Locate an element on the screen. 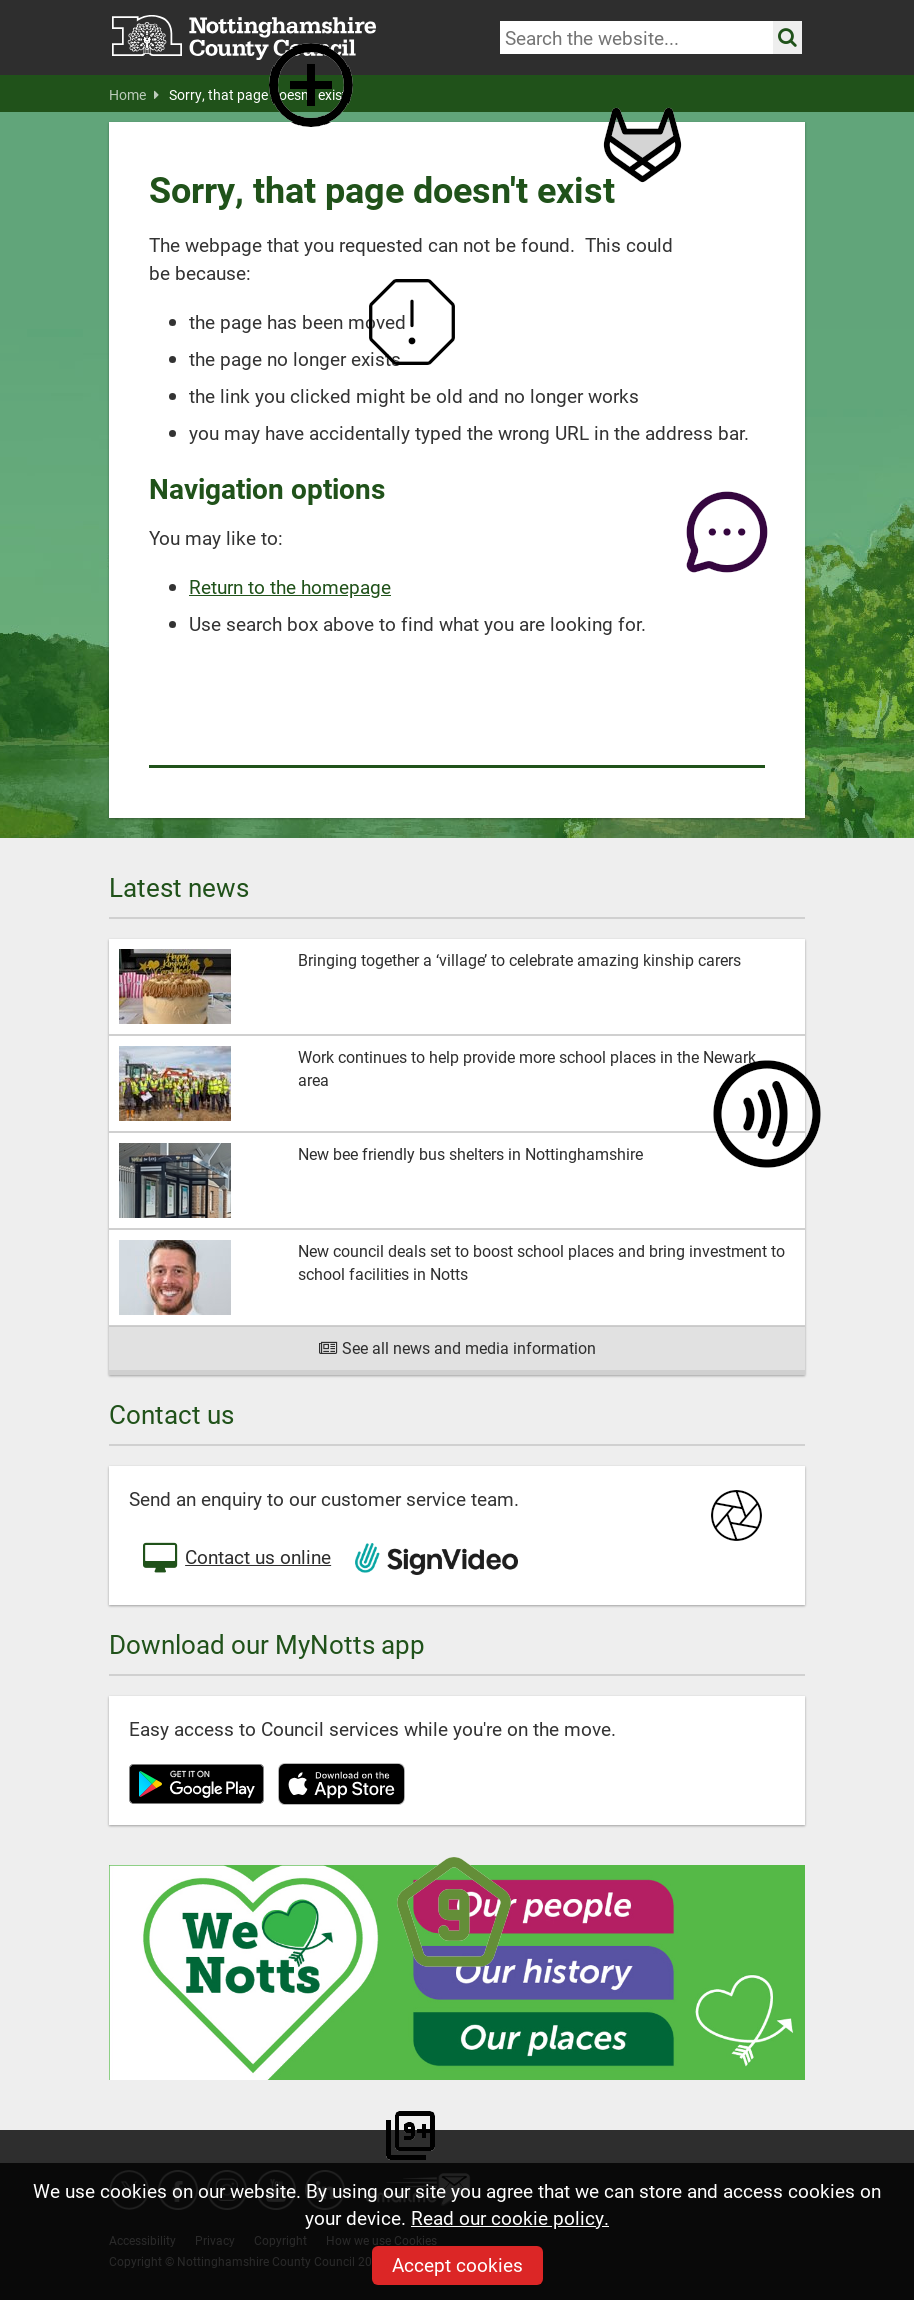 The width and height of the screenshot is (914, 2300). indicates 9 or more items in a collection is located at coordinates (410, 2135).